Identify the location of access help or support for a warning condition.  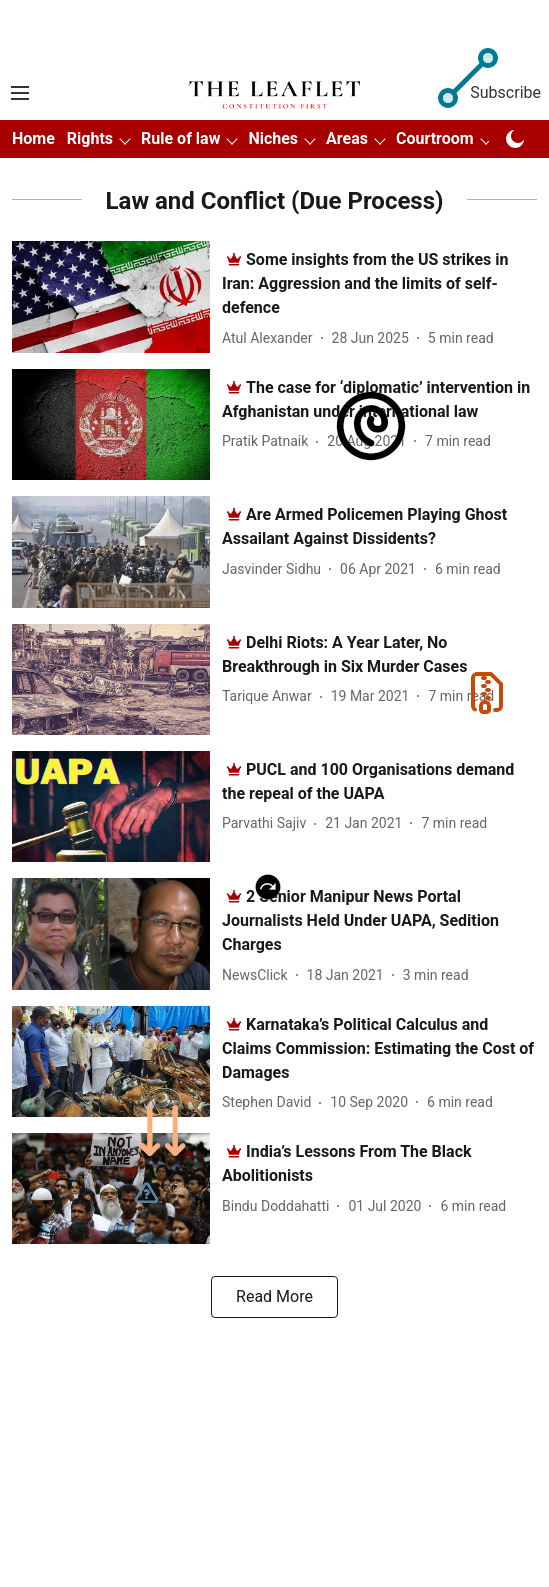
(146, 1193).